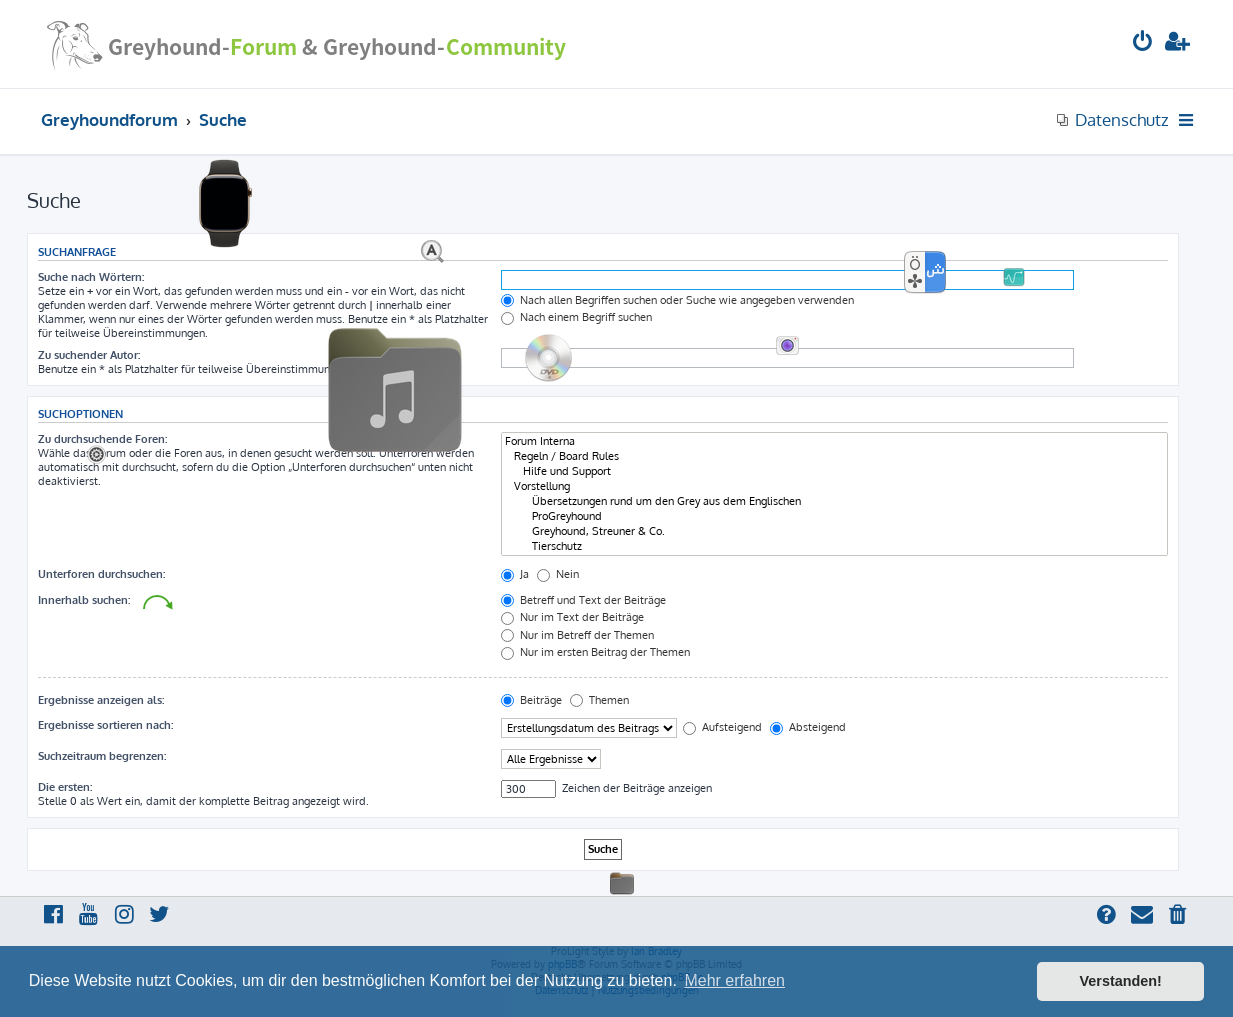 The width and height of the screenshot is (1233, 1017). Describe the element at coordinates (548, 358) in the screenshot. I see `indicates a blank DVD-R disc ready for burning` at that location.